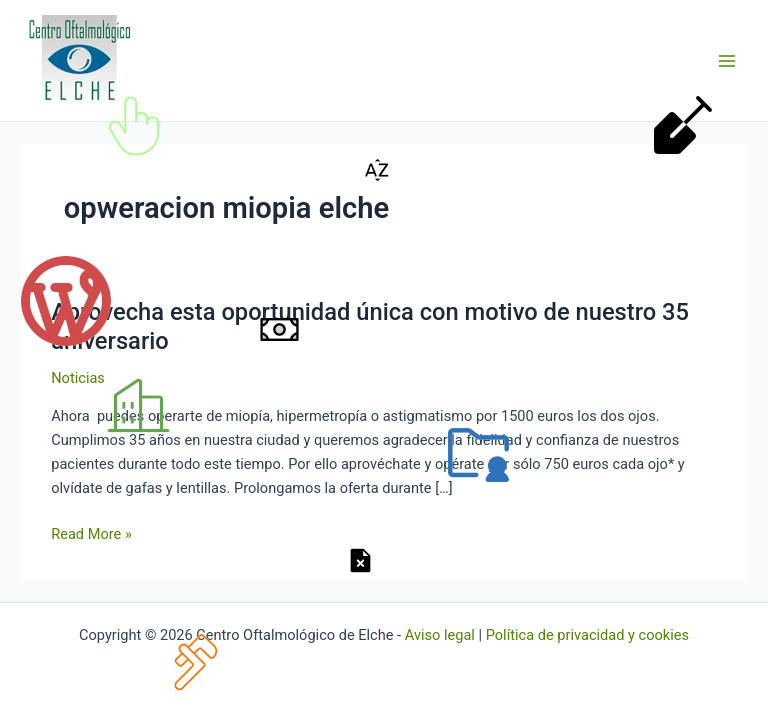 Image resolution: width=768 pixels, height=723 pixels. What do you see at coordinates (66, 301) in the screenshot?
I see `link to wordpress site or blog` at bounding box center [66, 301].